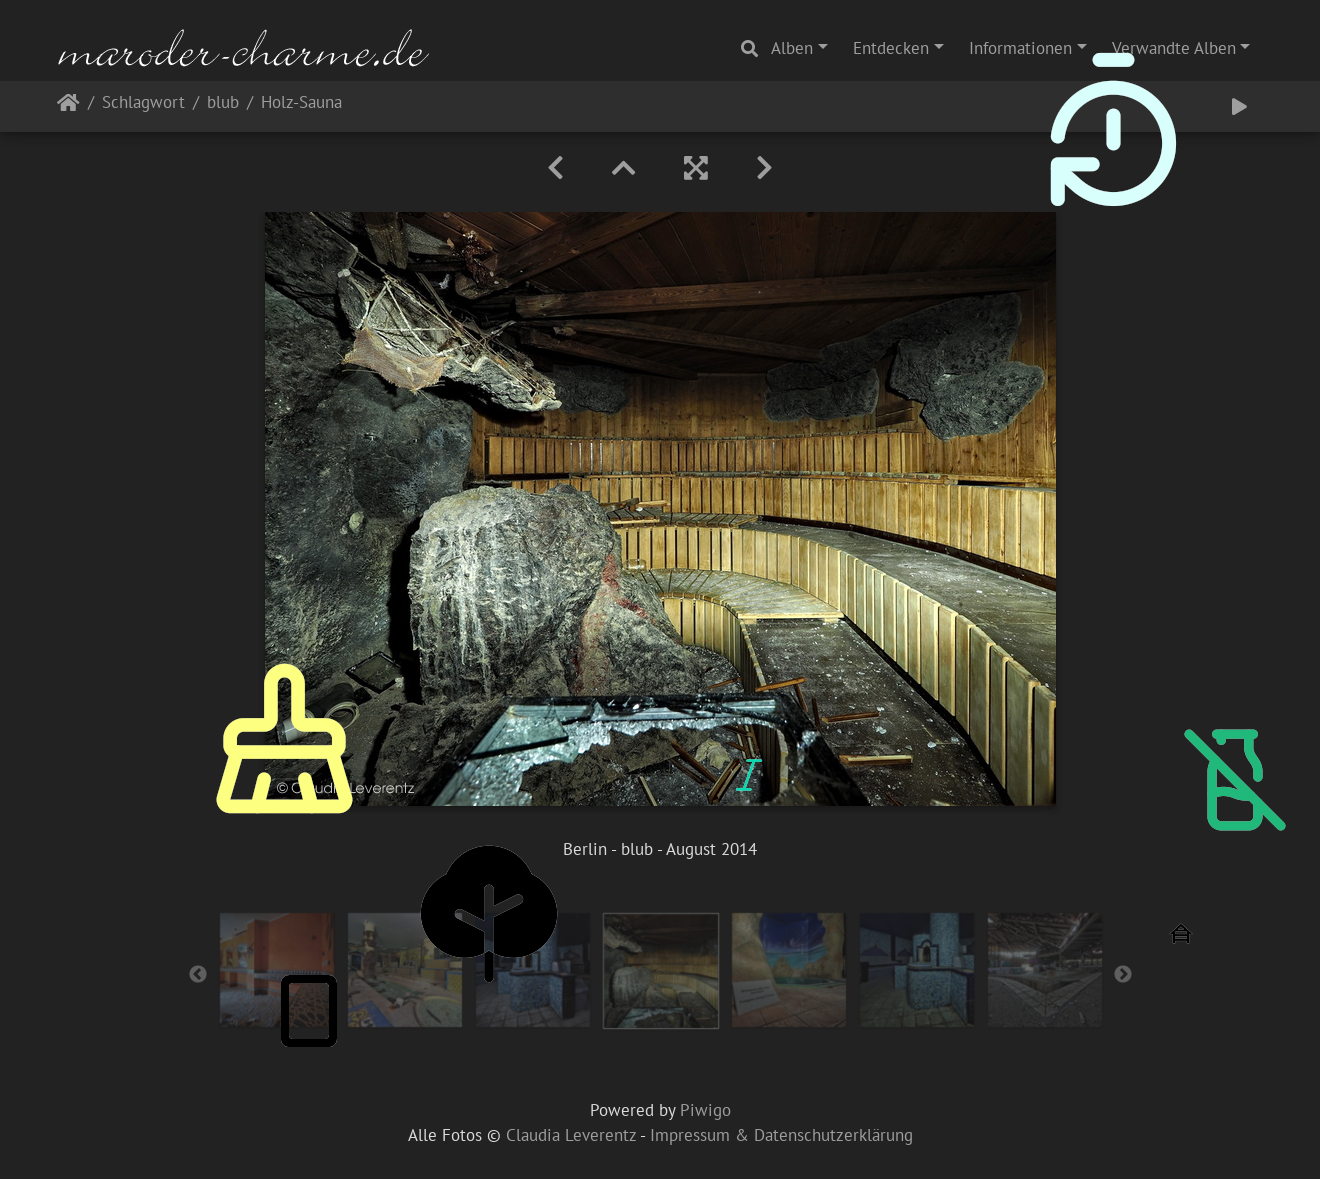 Image resolution: width=1320 pixels, height=1179 pixels. Describe the element at coordinates (284, 738) in the screenshot. I see `clear cache or temporary files` at that location.